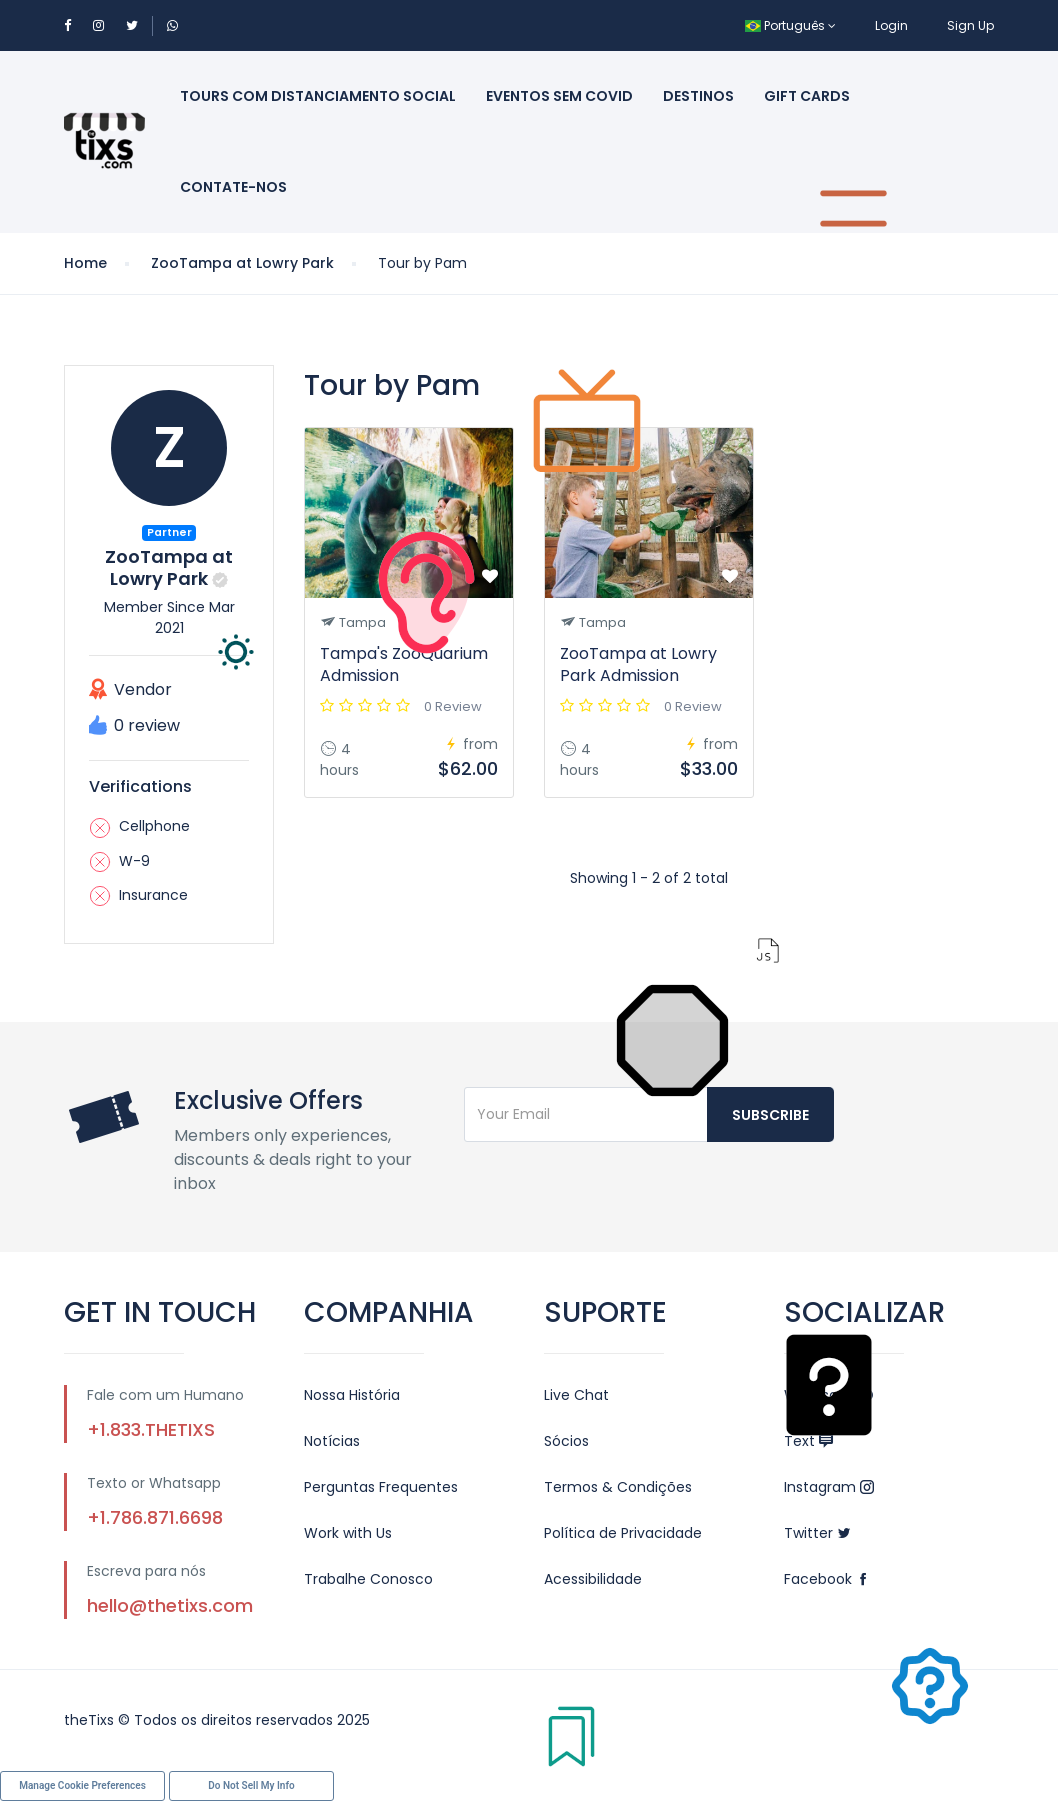 This screenshot has height=1801, width=1058. What do you see at coordinates (571, 1736) in the screenshot?
I see `view your saved bookmarks` at bounding box center [571, 1736].